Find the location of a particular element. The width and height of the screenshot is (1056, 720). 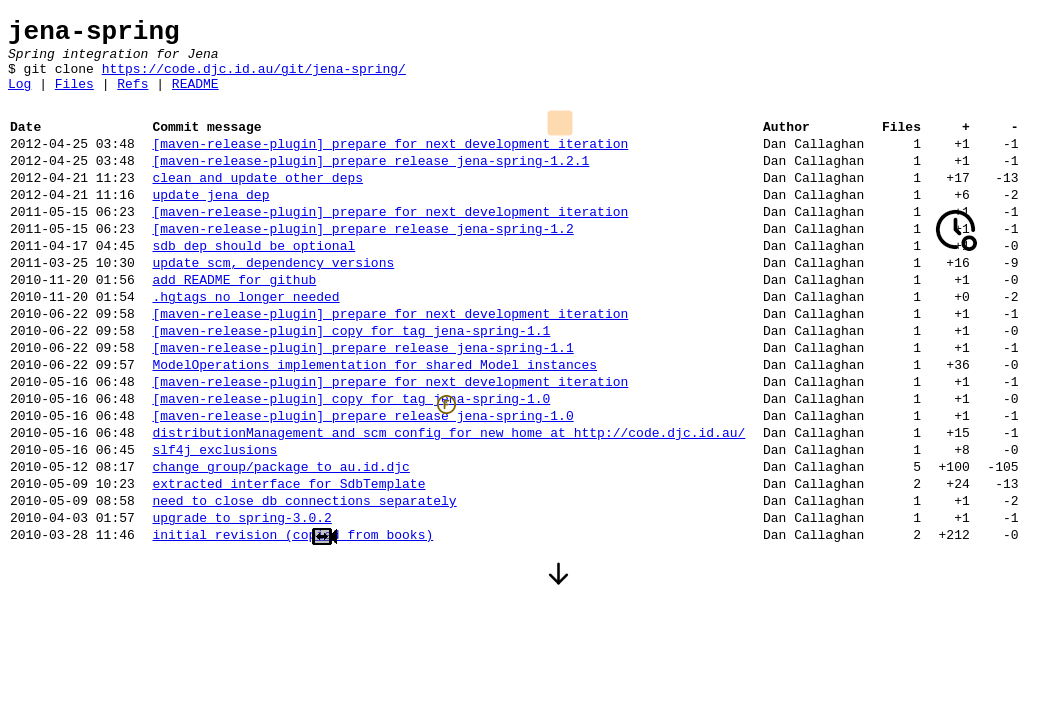

download a file or content is located at coordinates (558, 573).